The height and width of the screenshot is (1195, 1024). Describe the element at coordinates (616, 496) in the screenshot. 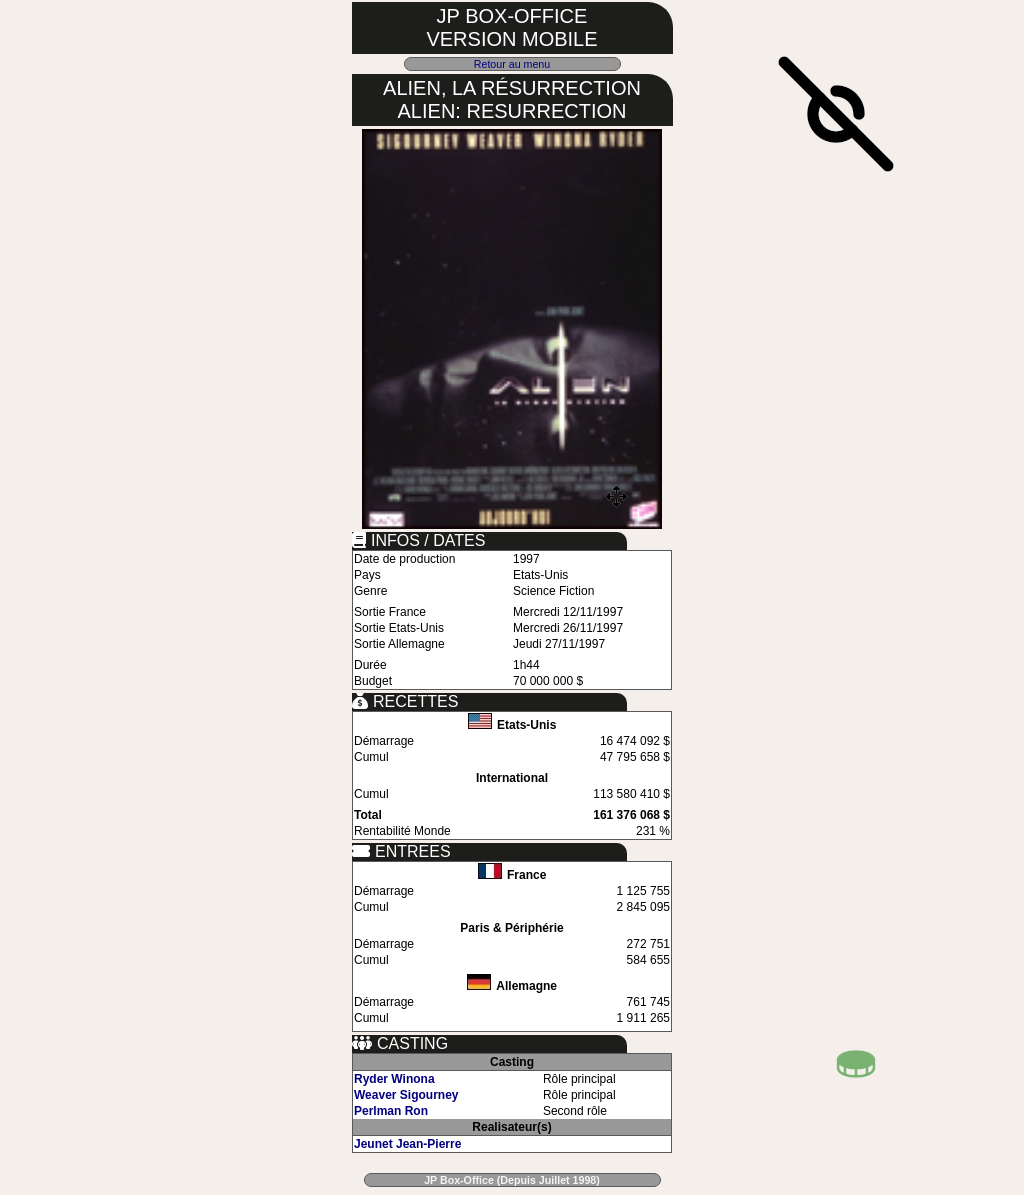

I see `expand content to fullscreen` at that location.